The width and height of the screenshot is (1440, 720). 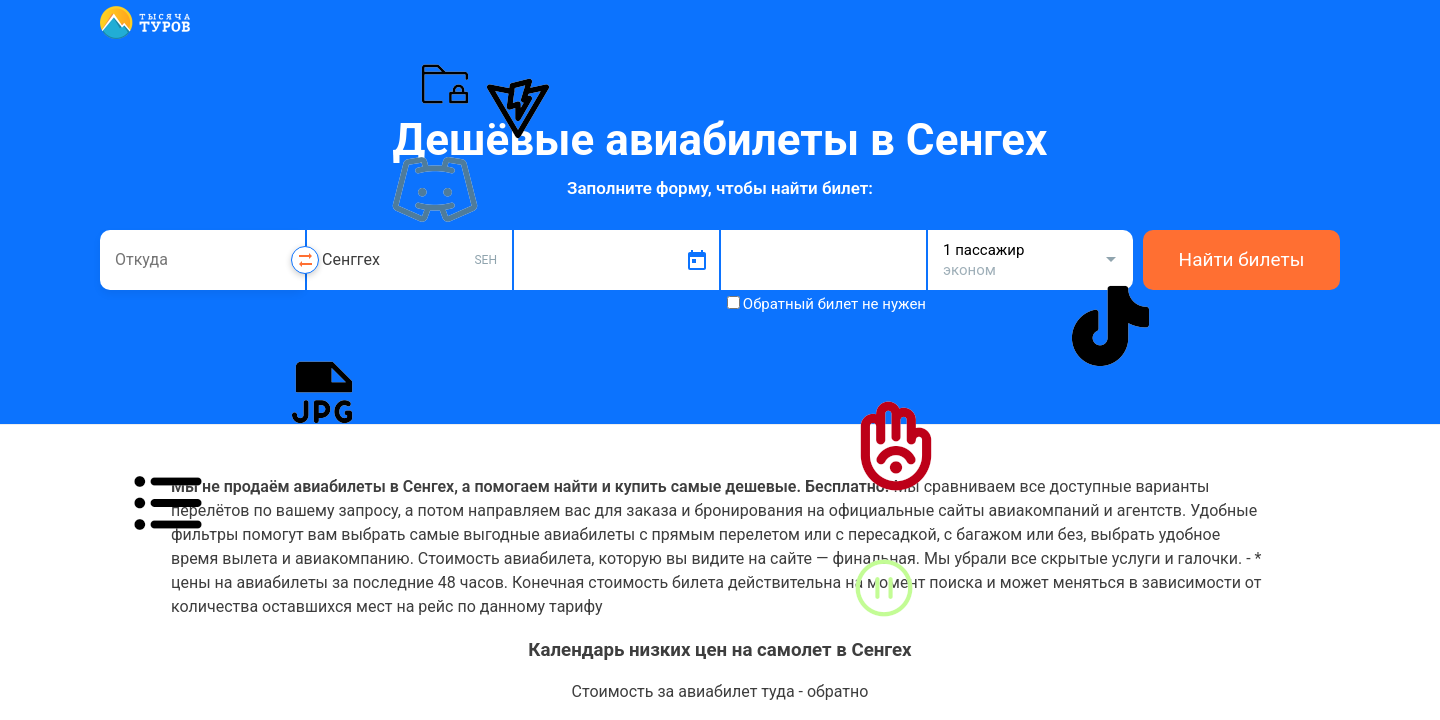 What do you see at coordinates (445, 84) in the screenshot?
I see `access a password-protected folder` at bounding box center [445, 84].